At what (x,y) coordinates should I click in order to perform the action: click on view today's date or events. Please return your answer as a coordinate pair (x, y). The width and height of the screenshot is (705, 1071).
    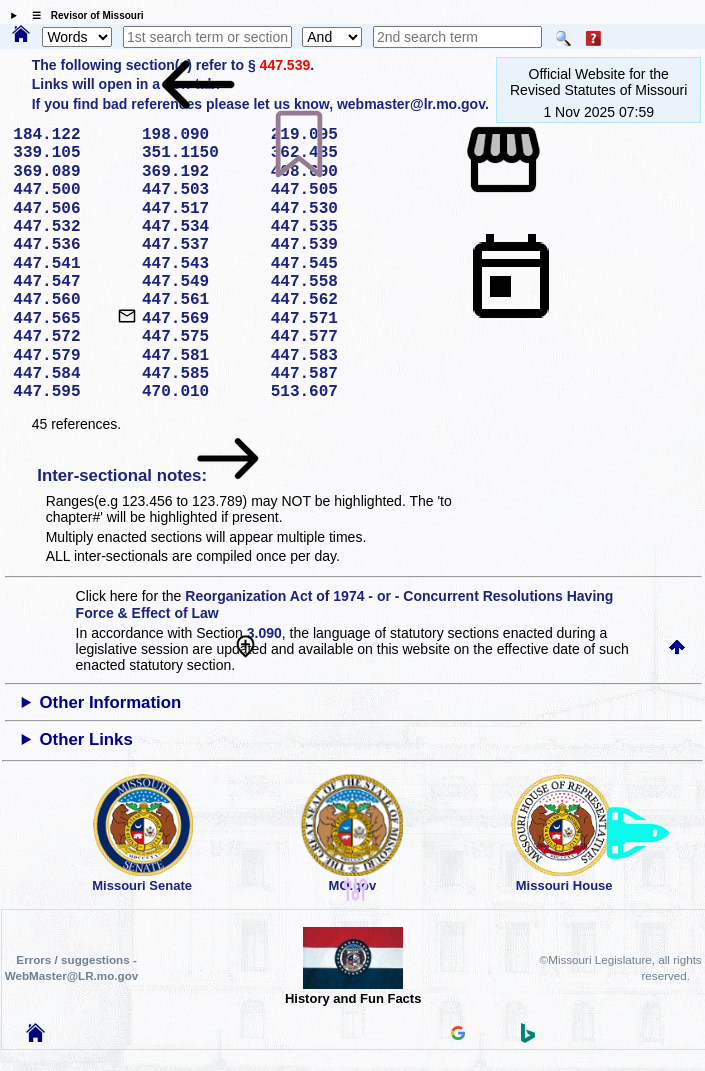
    Looking at the image, I should click on (511, 280).